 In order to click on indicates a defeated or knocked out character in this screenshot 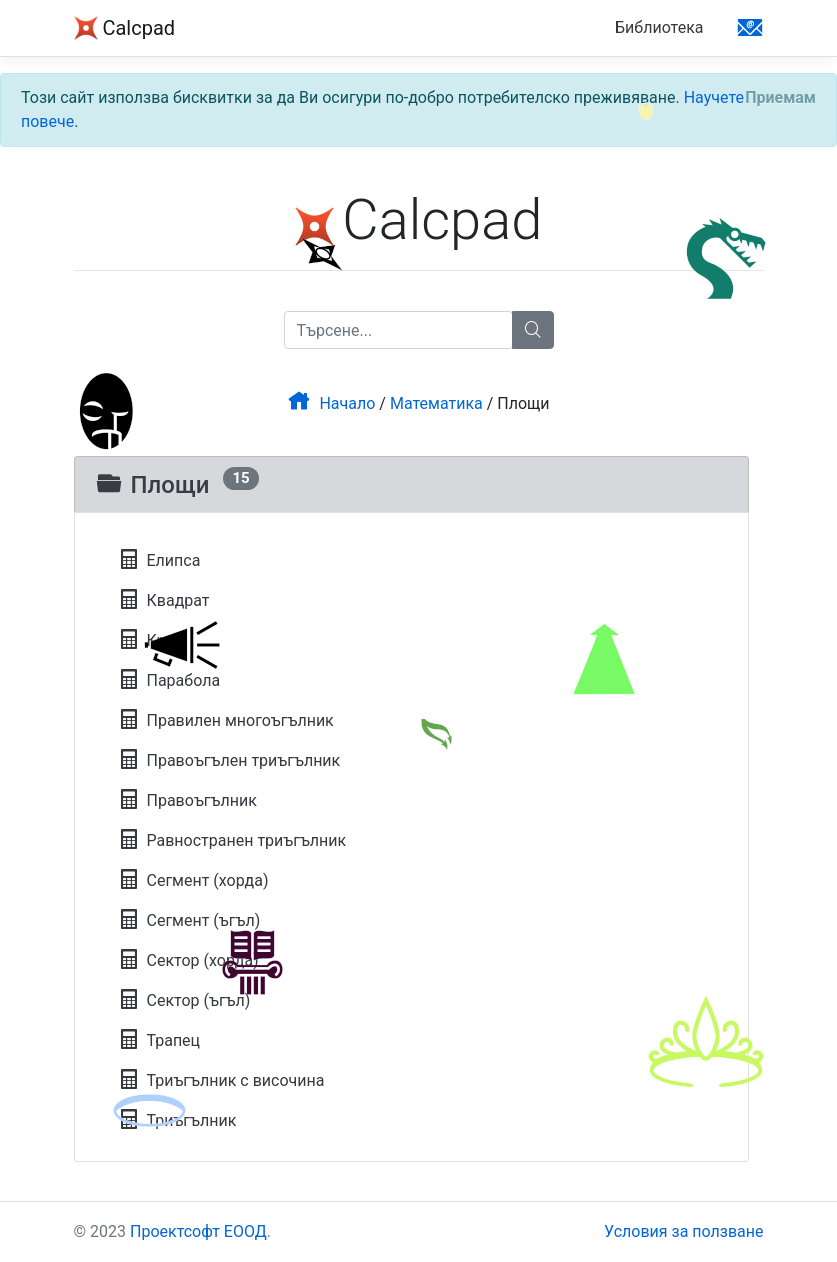, I will do `click(105, 411)`.